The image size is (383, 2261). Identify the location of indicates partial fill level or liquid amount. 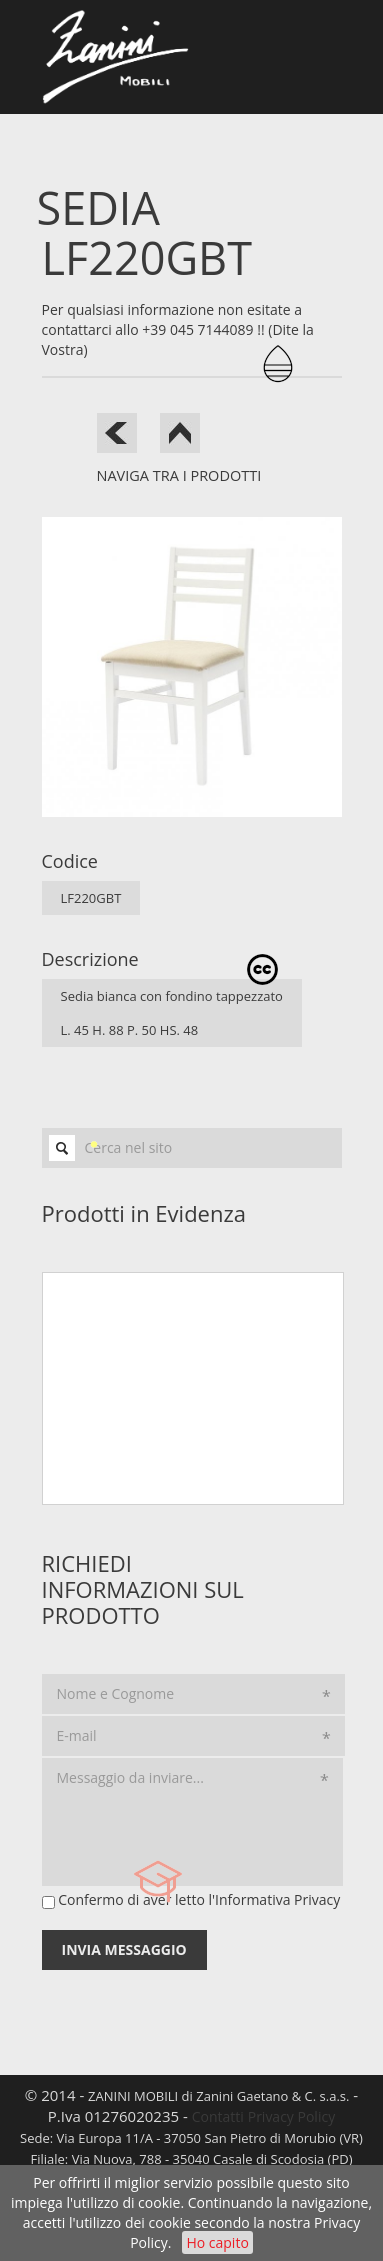
(278, 365).